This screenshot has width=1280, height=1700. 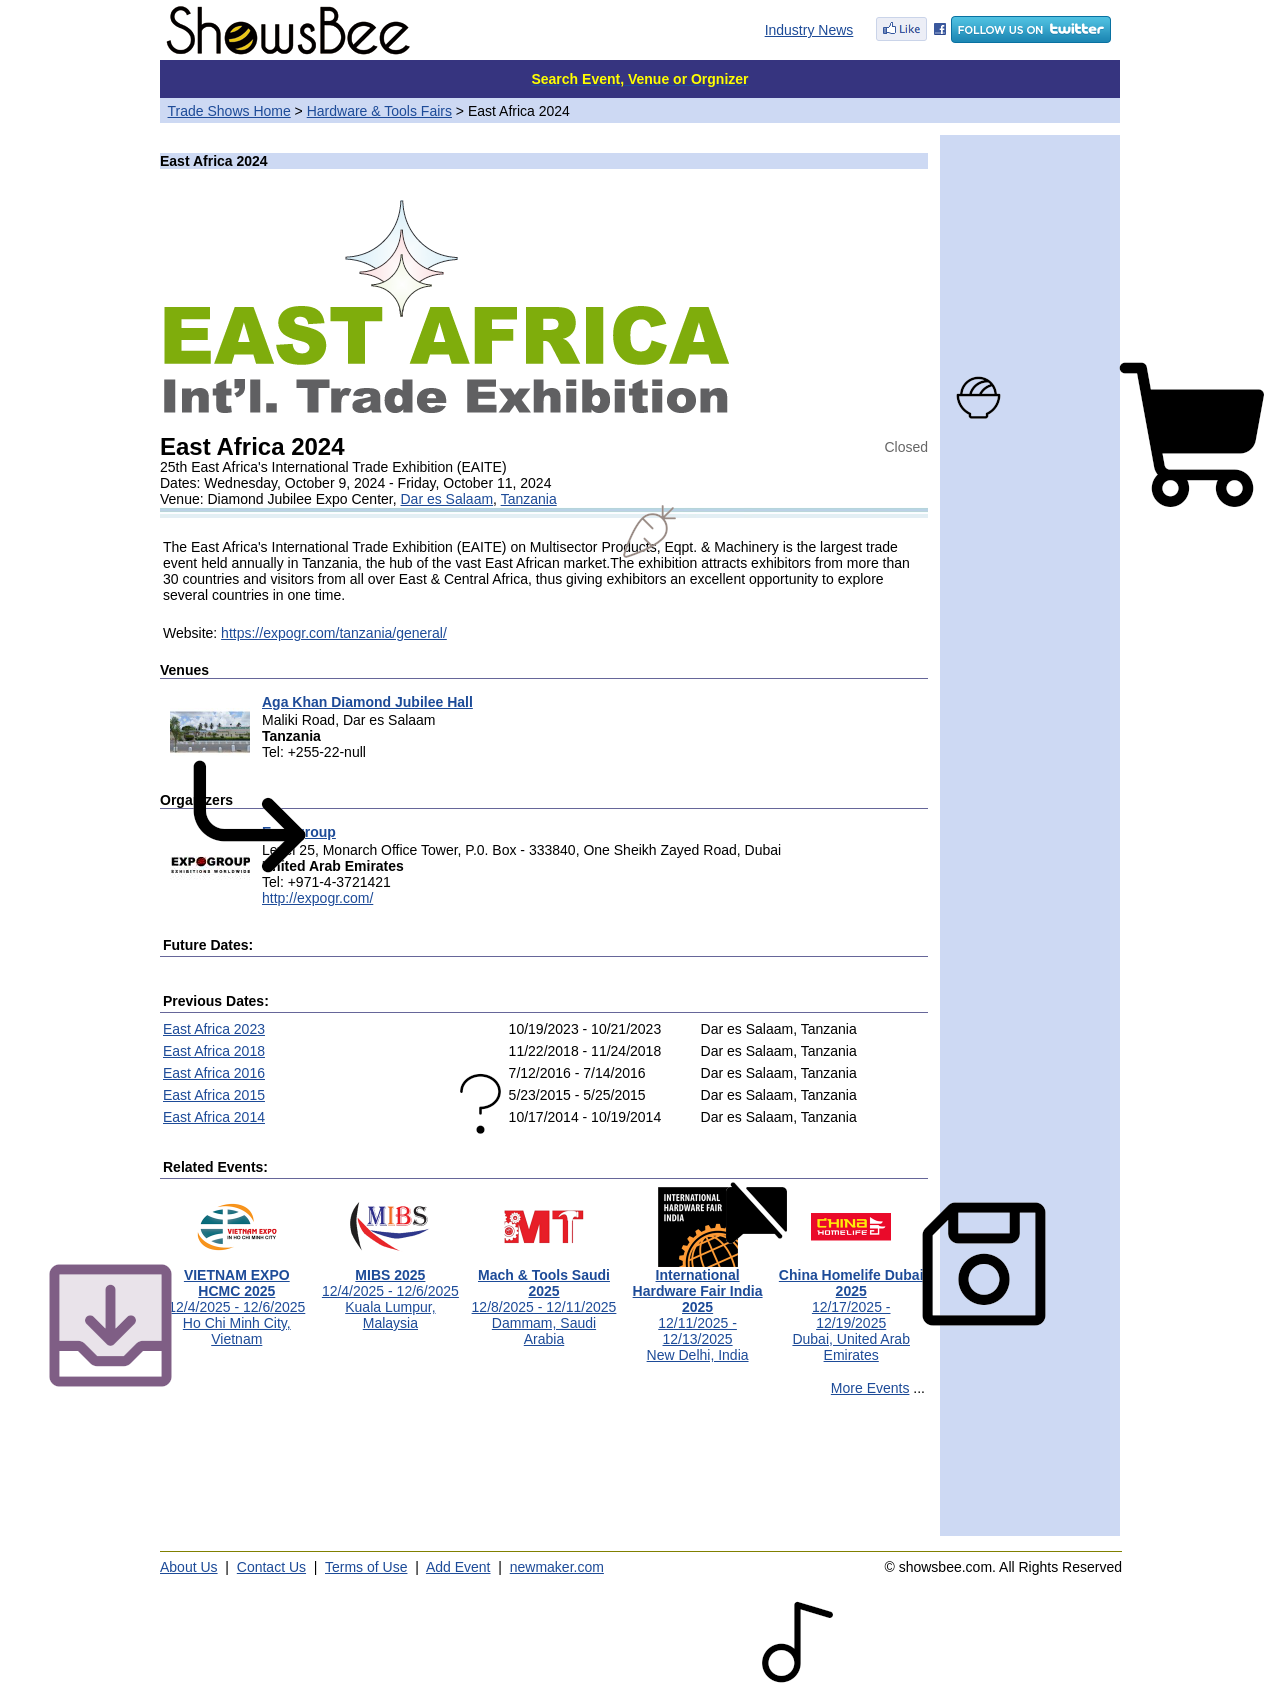 I want to click on download file to inbox or tray, so click(x=110, y=1325).